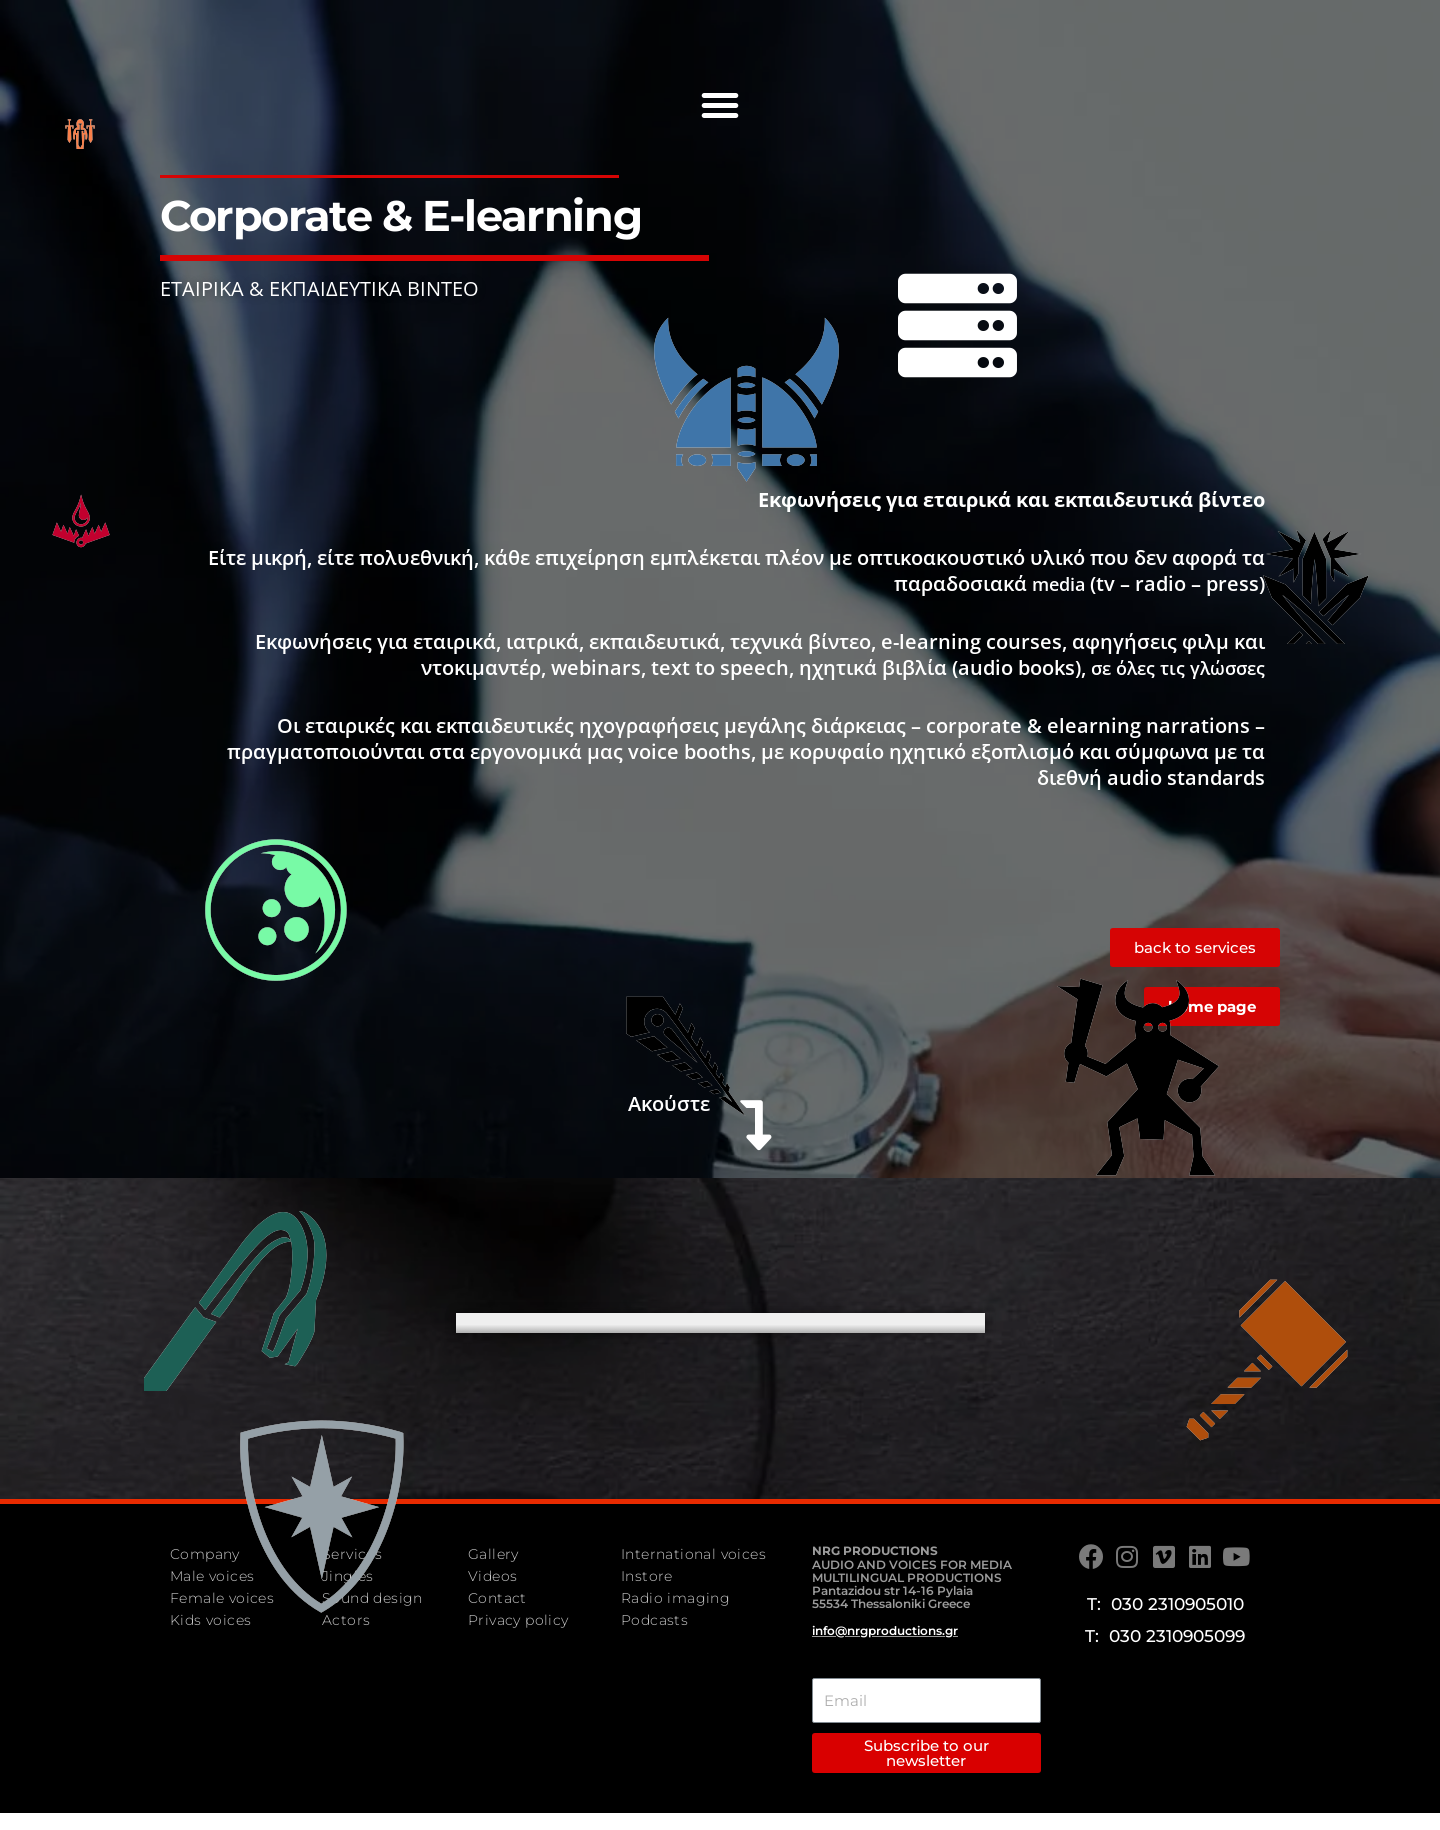 This screenshot has width=1440, height=1830. I want to click on select viking or norse character class, so click(746, 395).